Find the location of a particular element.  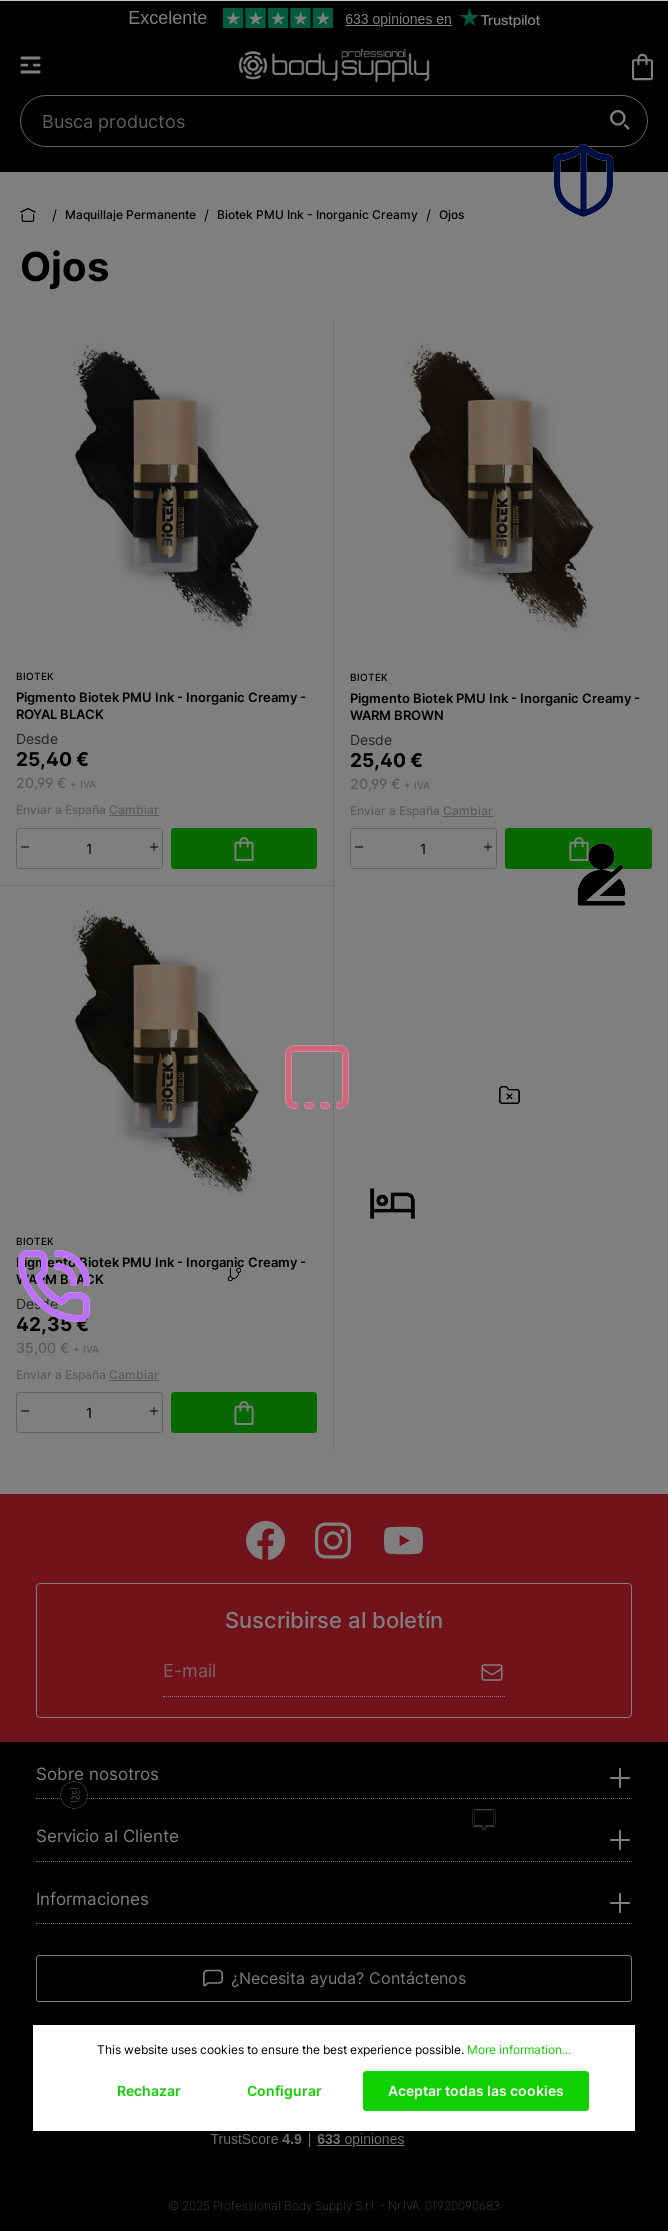

indicates seatbelt status or safety reminder is located at coordinates (601, 874).